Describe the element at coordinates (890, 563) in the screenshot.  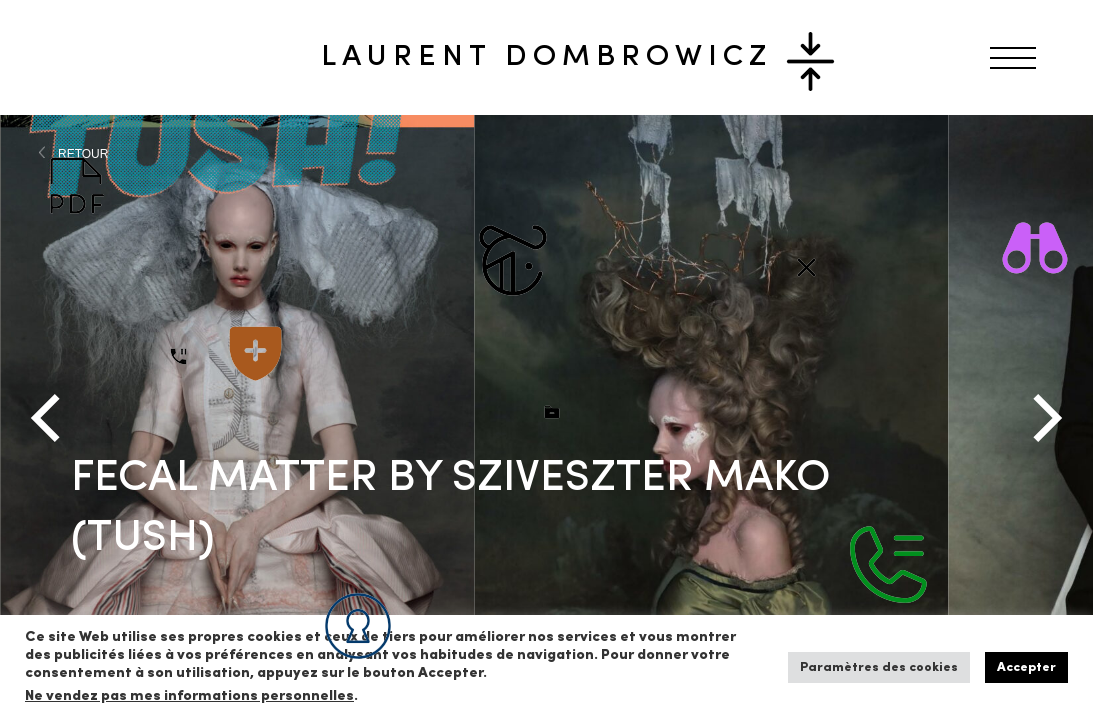
I see `view call log or phone history` at that location.